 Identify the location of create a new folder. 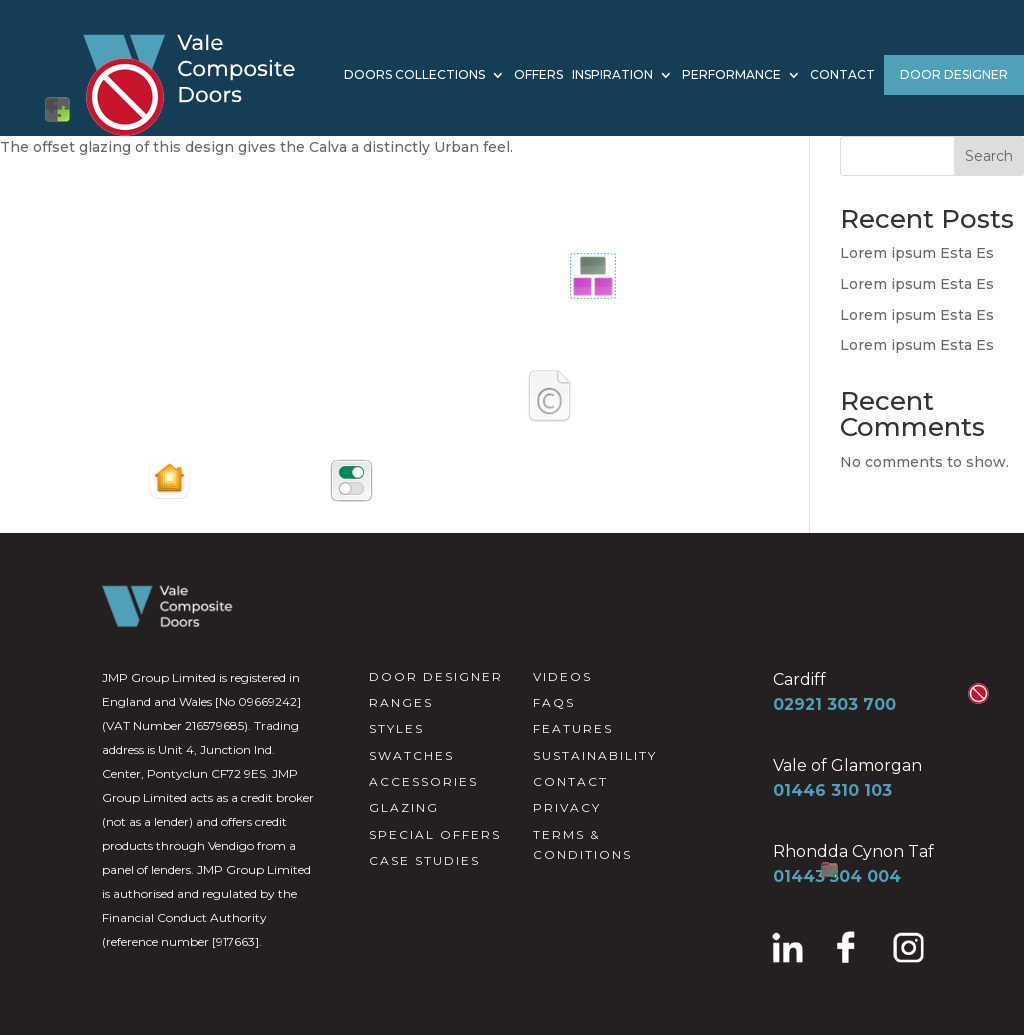
(829, 869).